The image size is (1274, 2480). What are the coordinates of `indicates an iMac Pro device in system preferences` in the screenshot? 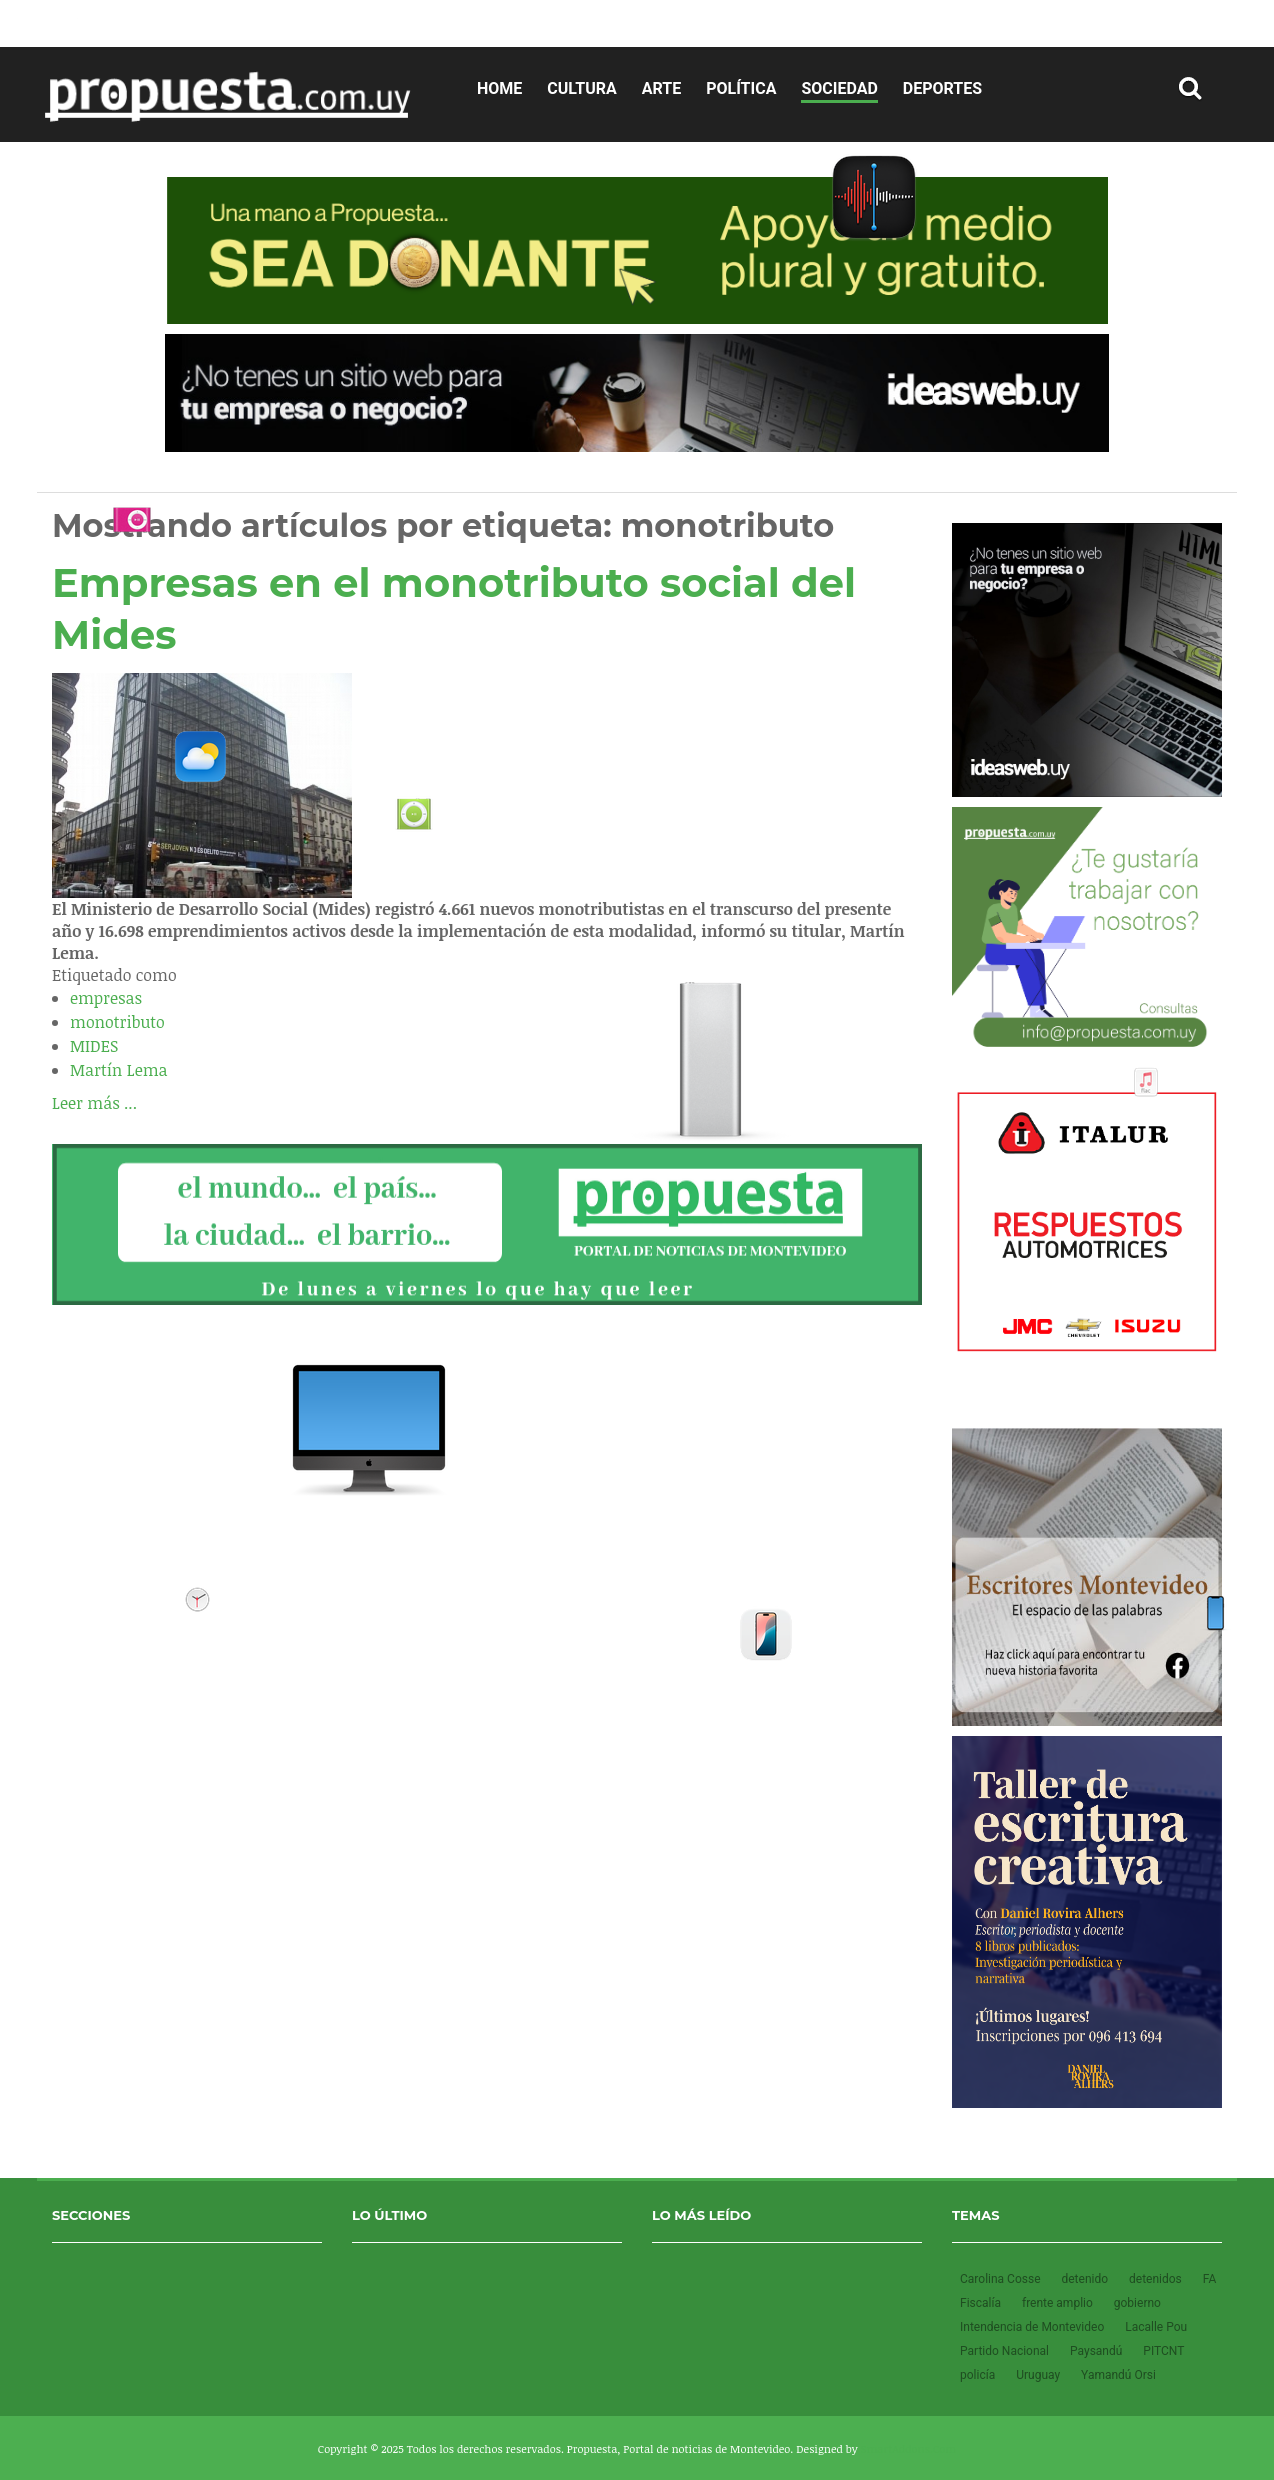 It's located at (369, 1421).